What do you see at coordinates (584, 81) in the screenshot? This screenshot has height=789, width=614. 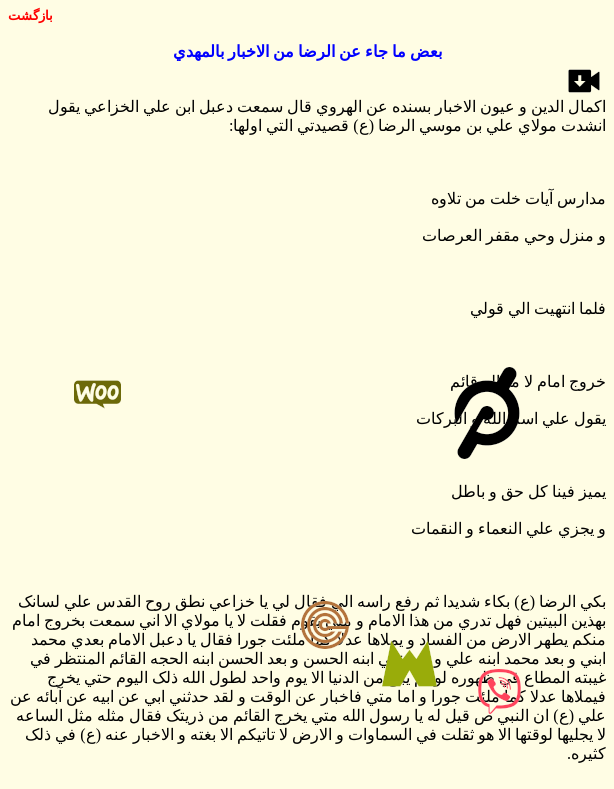 I see `download a video file` at bounding box center [584, 81].